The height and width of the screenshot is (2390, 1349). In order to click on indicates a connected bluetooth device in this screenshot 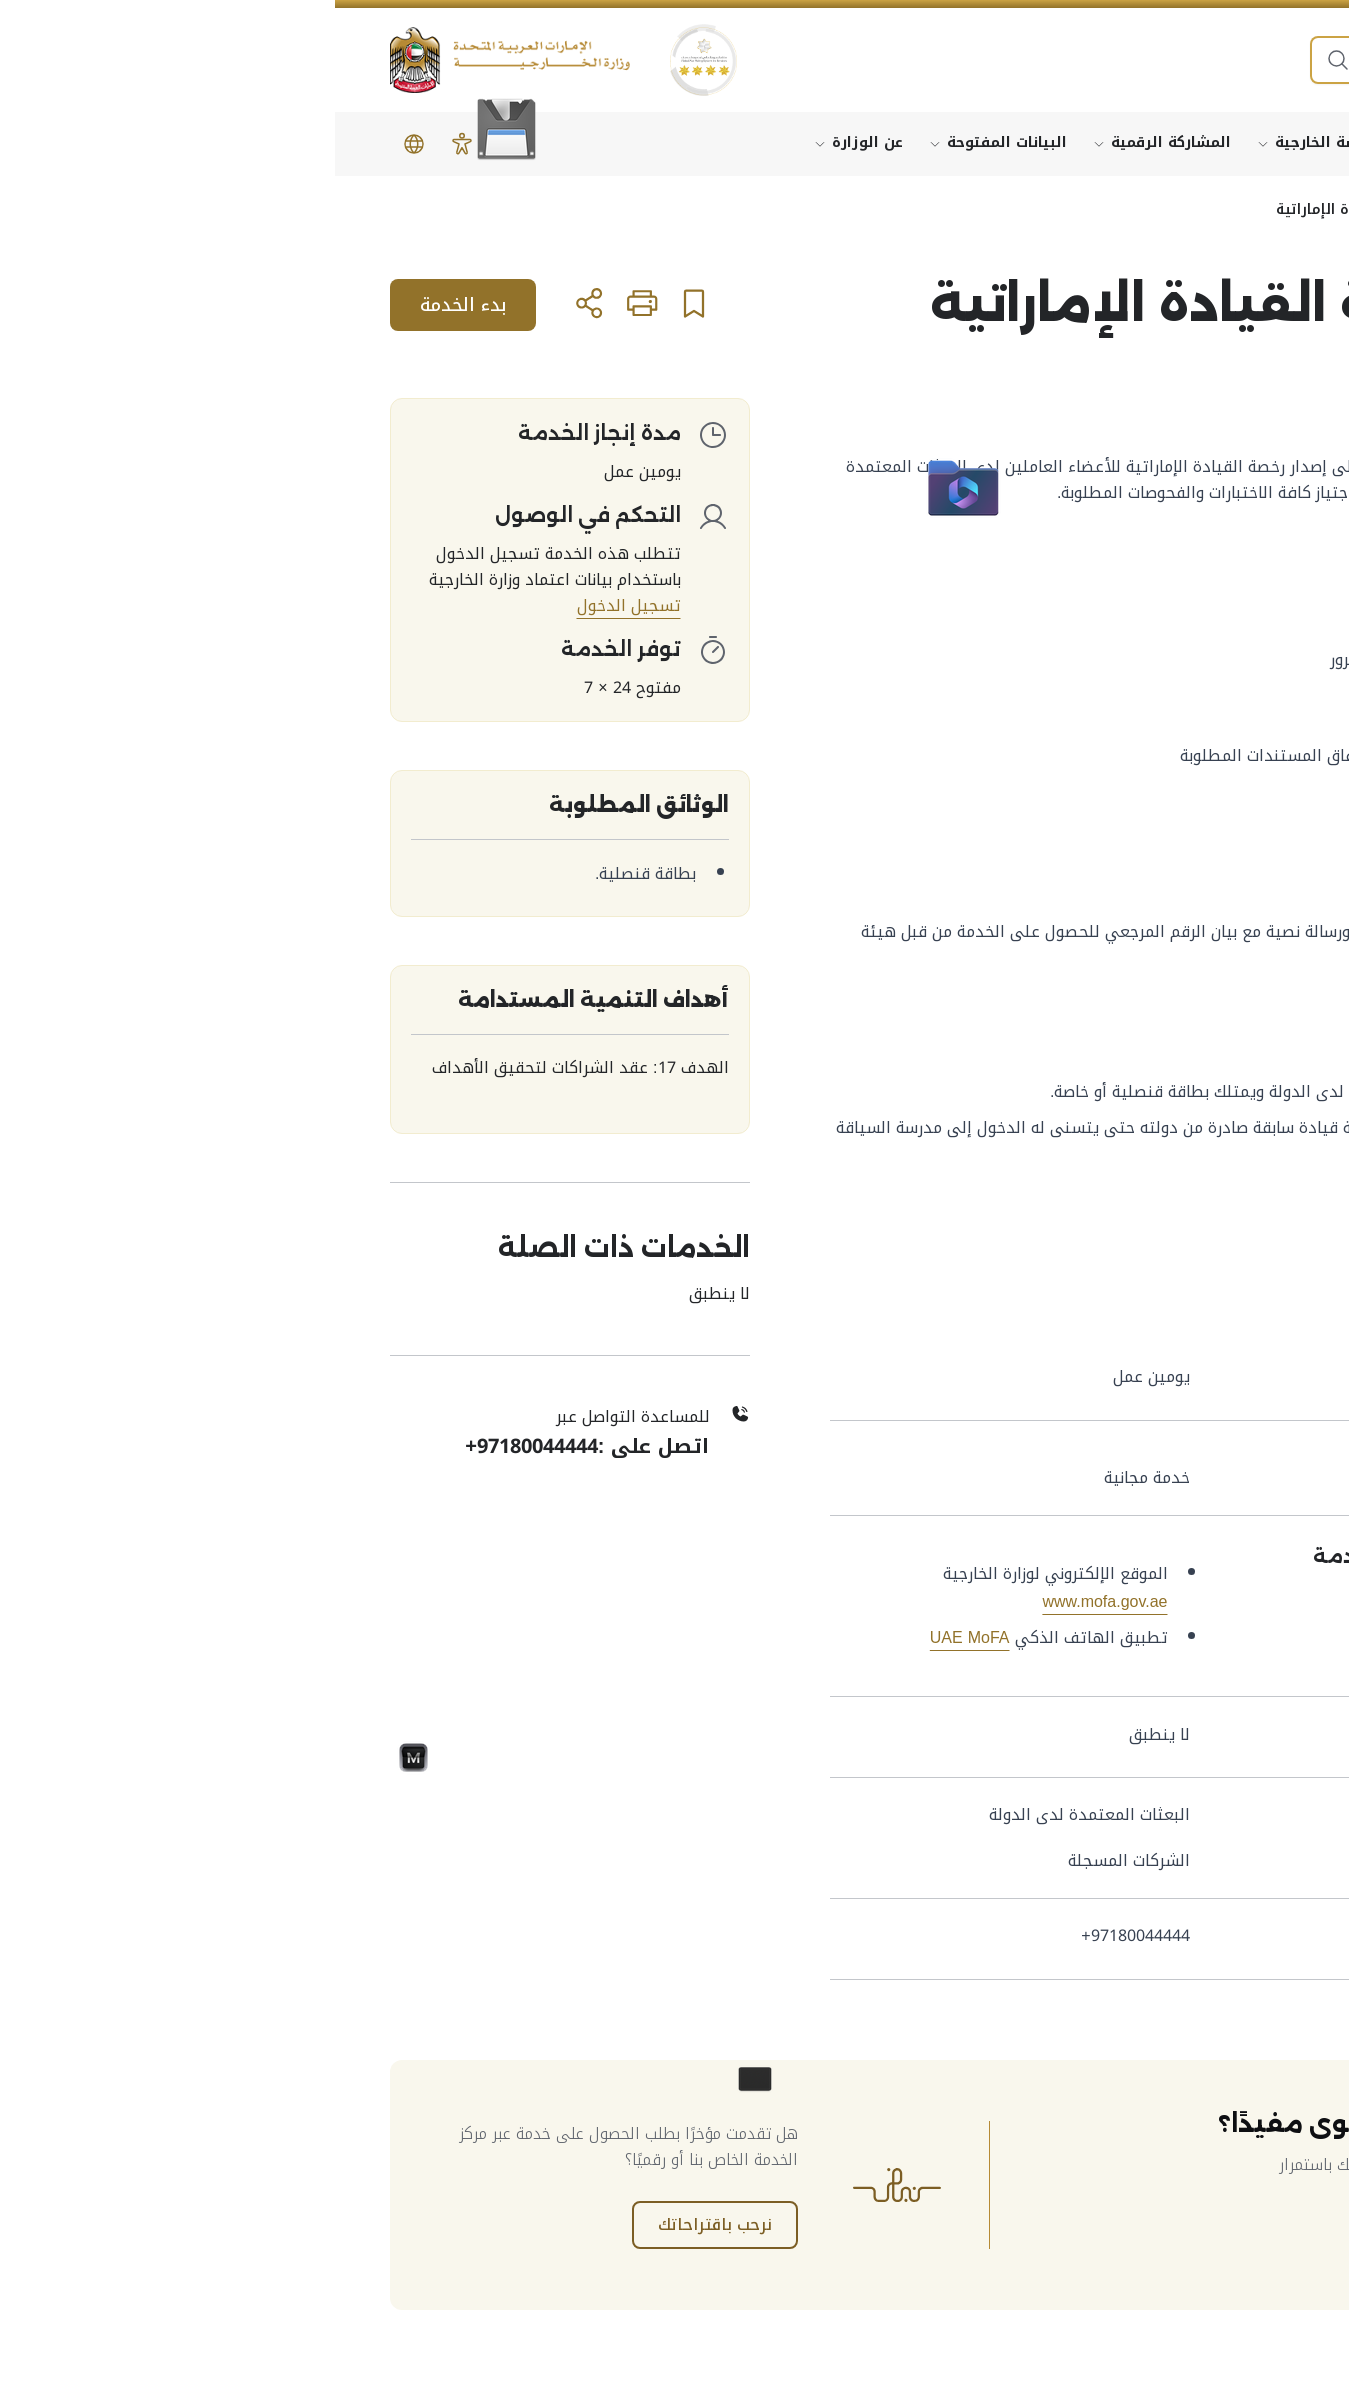, I will do `click(755, 2079)`.